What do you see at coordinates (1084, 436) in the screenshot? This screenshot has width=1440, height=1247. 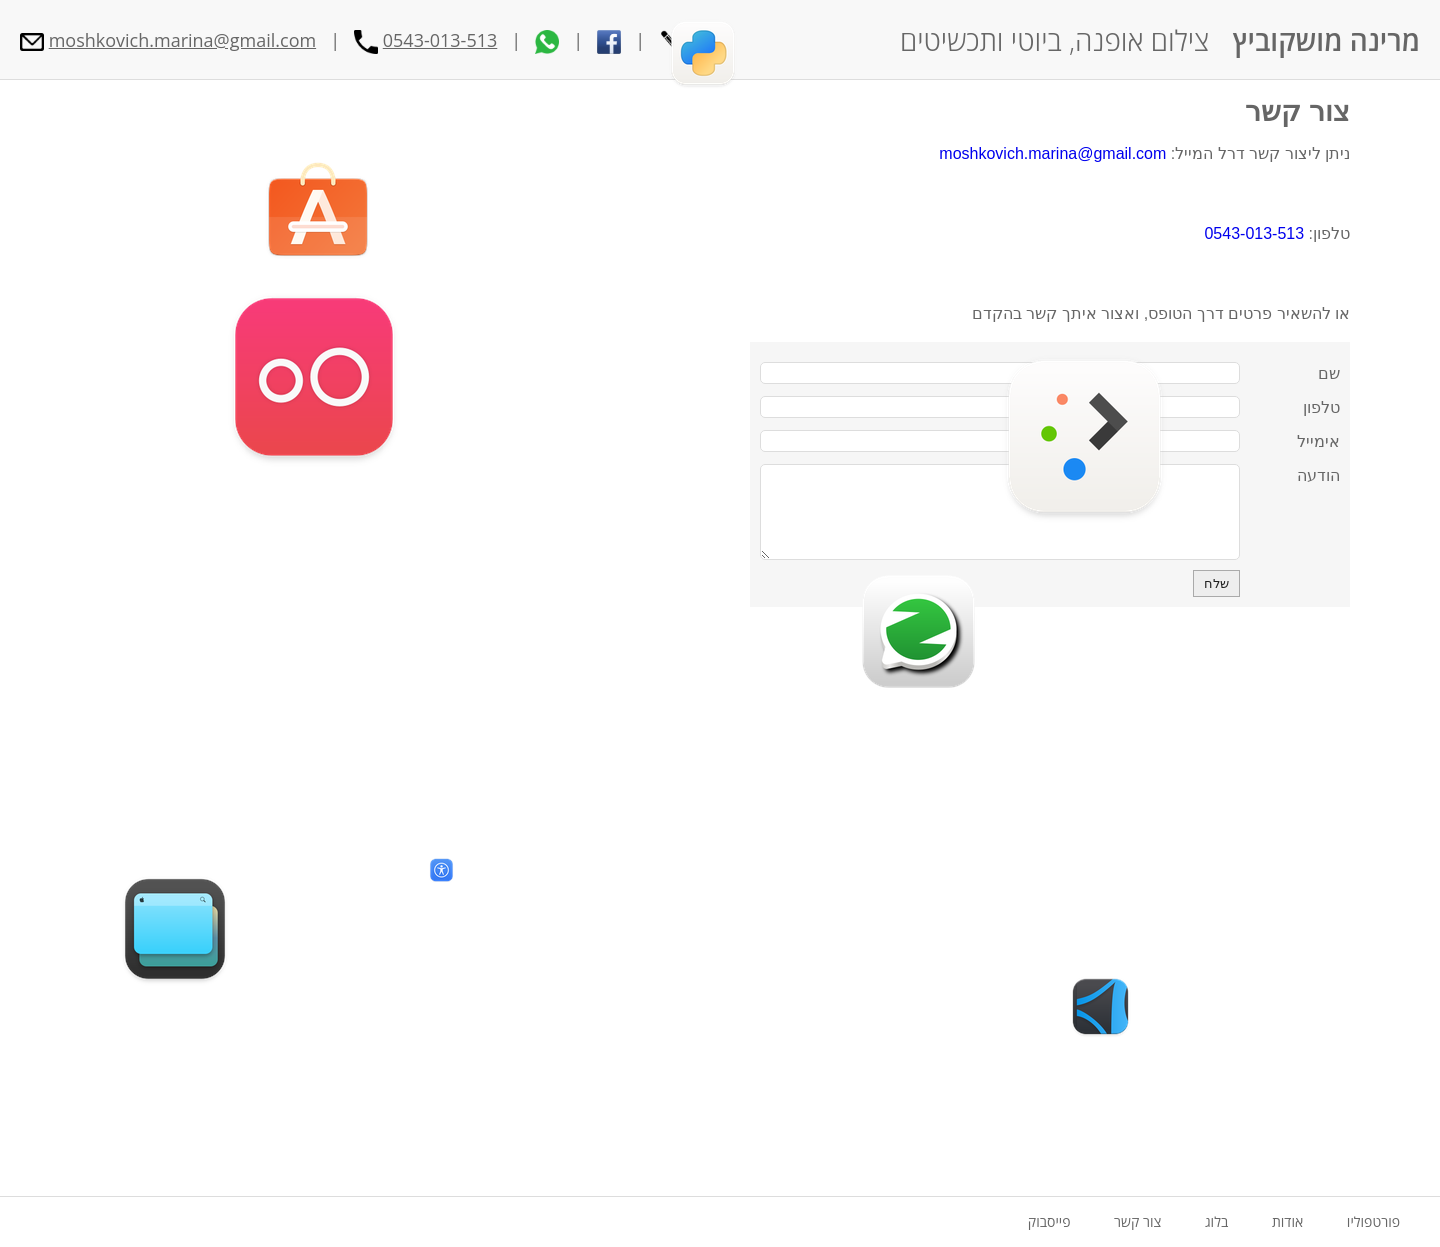 I see `open the KDE Plasma application menu` at bounding box center [1084, 436].